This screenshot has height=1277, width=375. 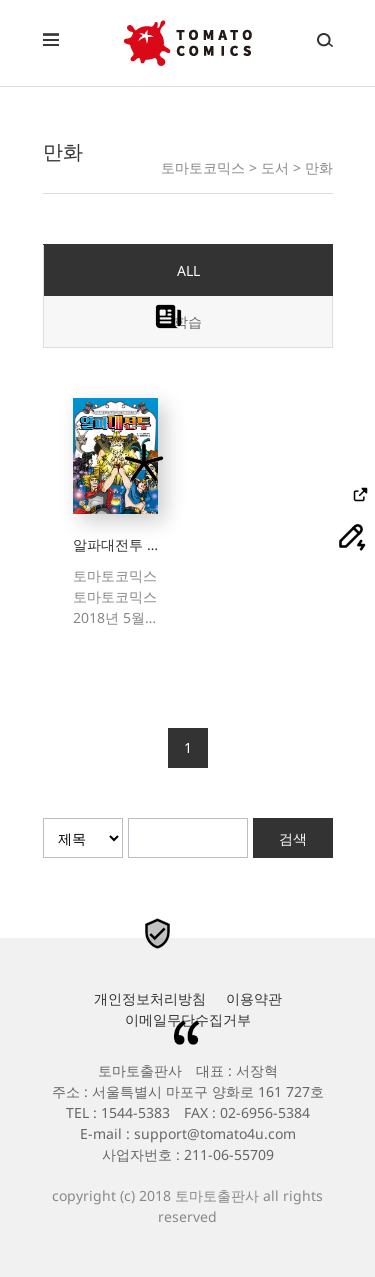 What do you see at coordinates (351, 535) in the screenshot?
I see `quick edit or instant editing mode` at bounding box center [351, 535].